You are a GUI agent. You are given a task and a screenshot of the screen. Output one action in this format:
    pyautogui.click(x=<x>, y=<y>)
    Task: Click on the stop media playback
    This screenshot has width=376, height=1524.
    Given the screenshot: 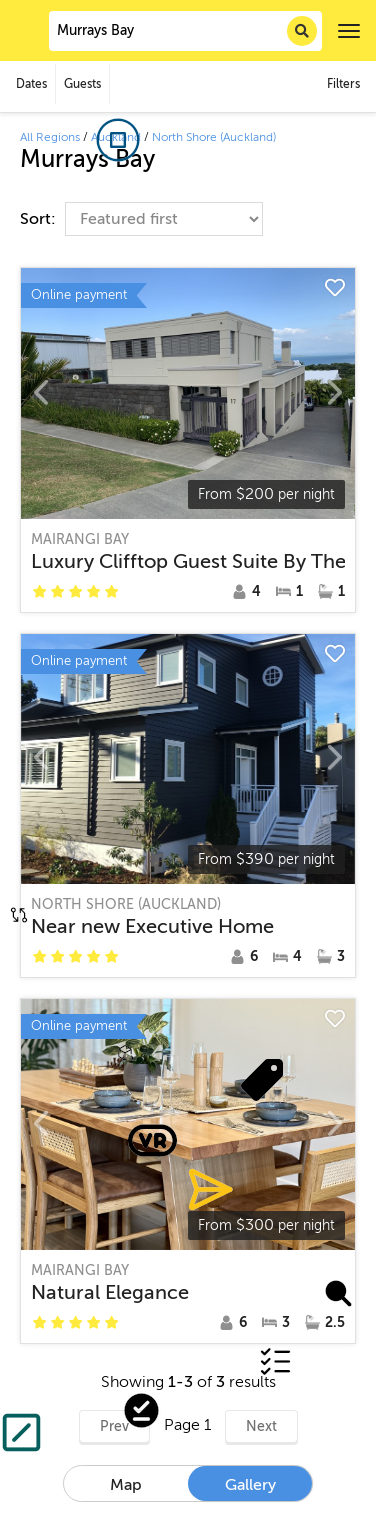 What is the action you would take?
    pyautogui.click(x=118, y=140)
    